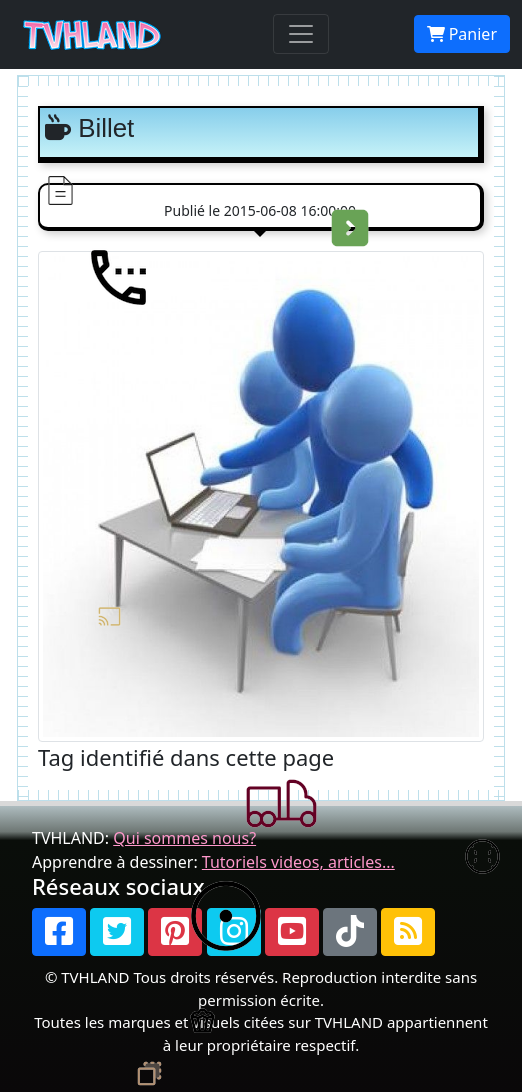  Describe the element at coordinates (149, 1073) in the screenshot. I see `select background layer` at that location.